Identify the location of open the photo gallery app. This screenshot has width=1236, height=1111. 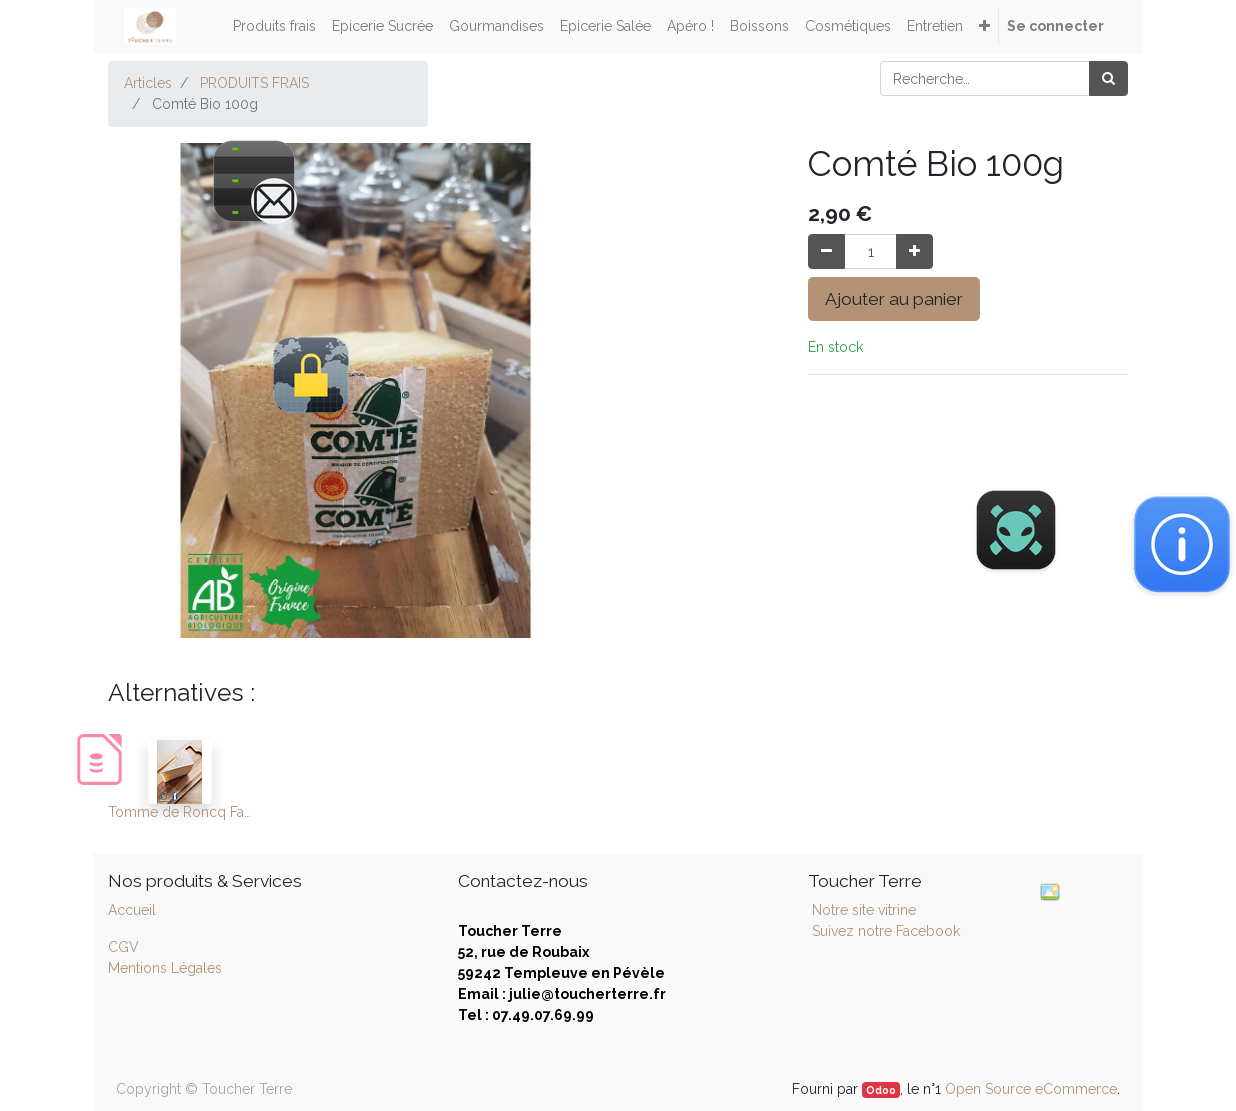
(1050, 892).